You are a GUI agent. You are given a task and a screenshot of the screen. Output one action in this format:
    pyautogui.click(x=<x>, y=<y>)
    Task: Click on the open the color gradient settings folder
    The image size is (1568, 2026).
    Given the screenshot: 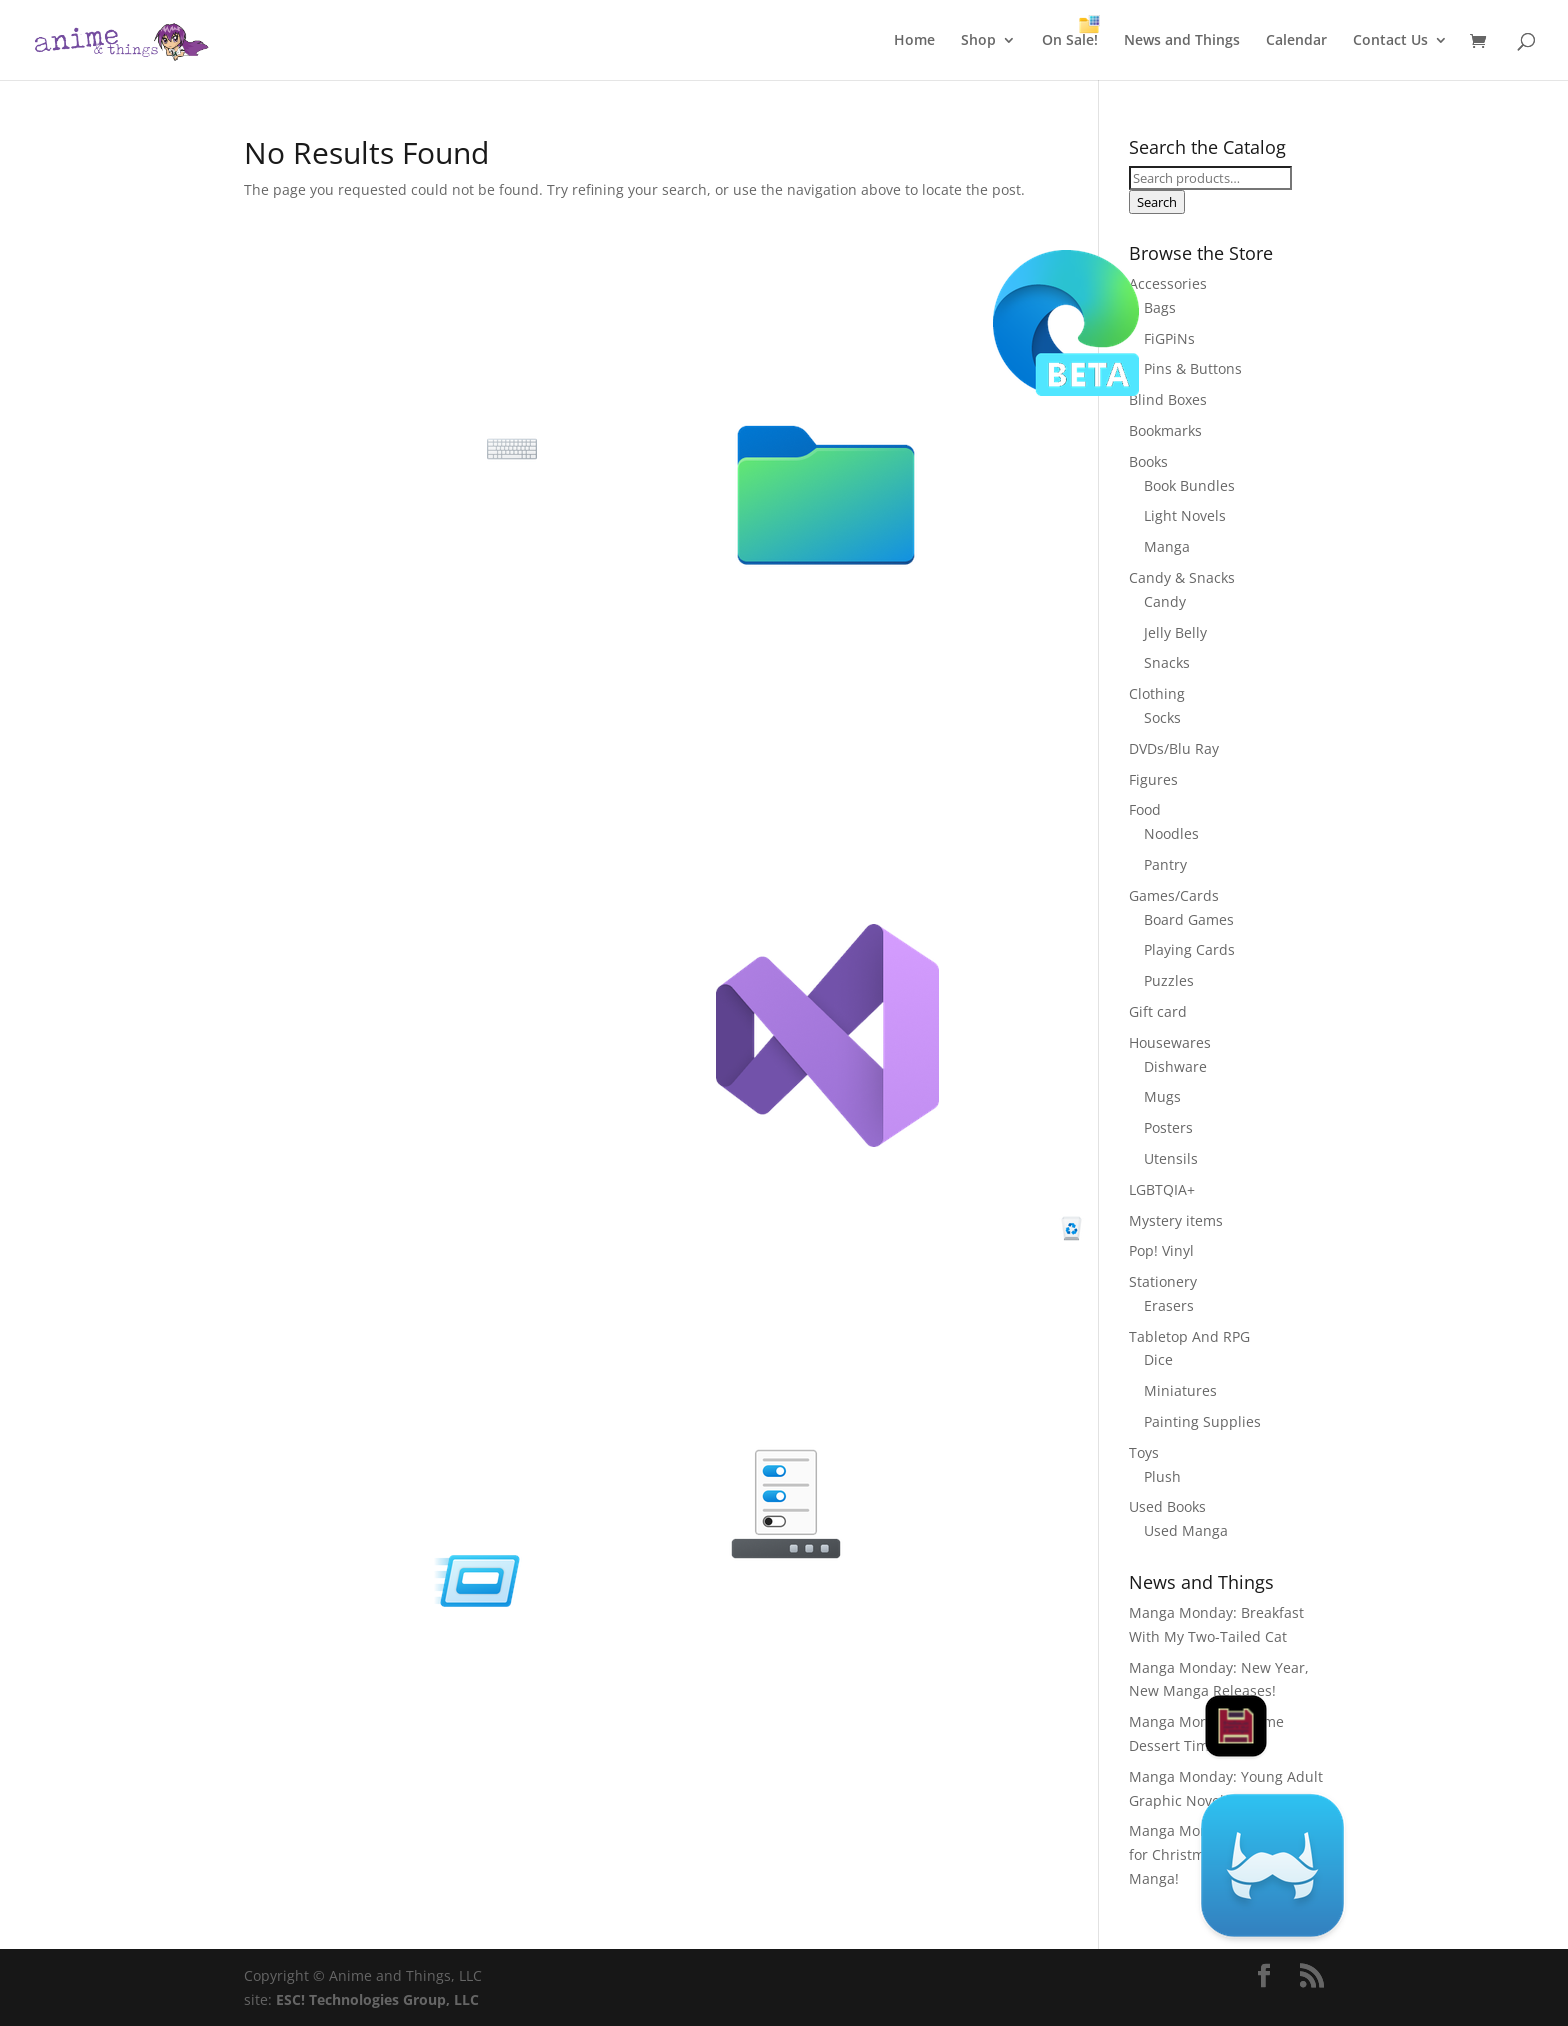 What is the action you would take?
    pyautogui.click(x=826, y=500)
    